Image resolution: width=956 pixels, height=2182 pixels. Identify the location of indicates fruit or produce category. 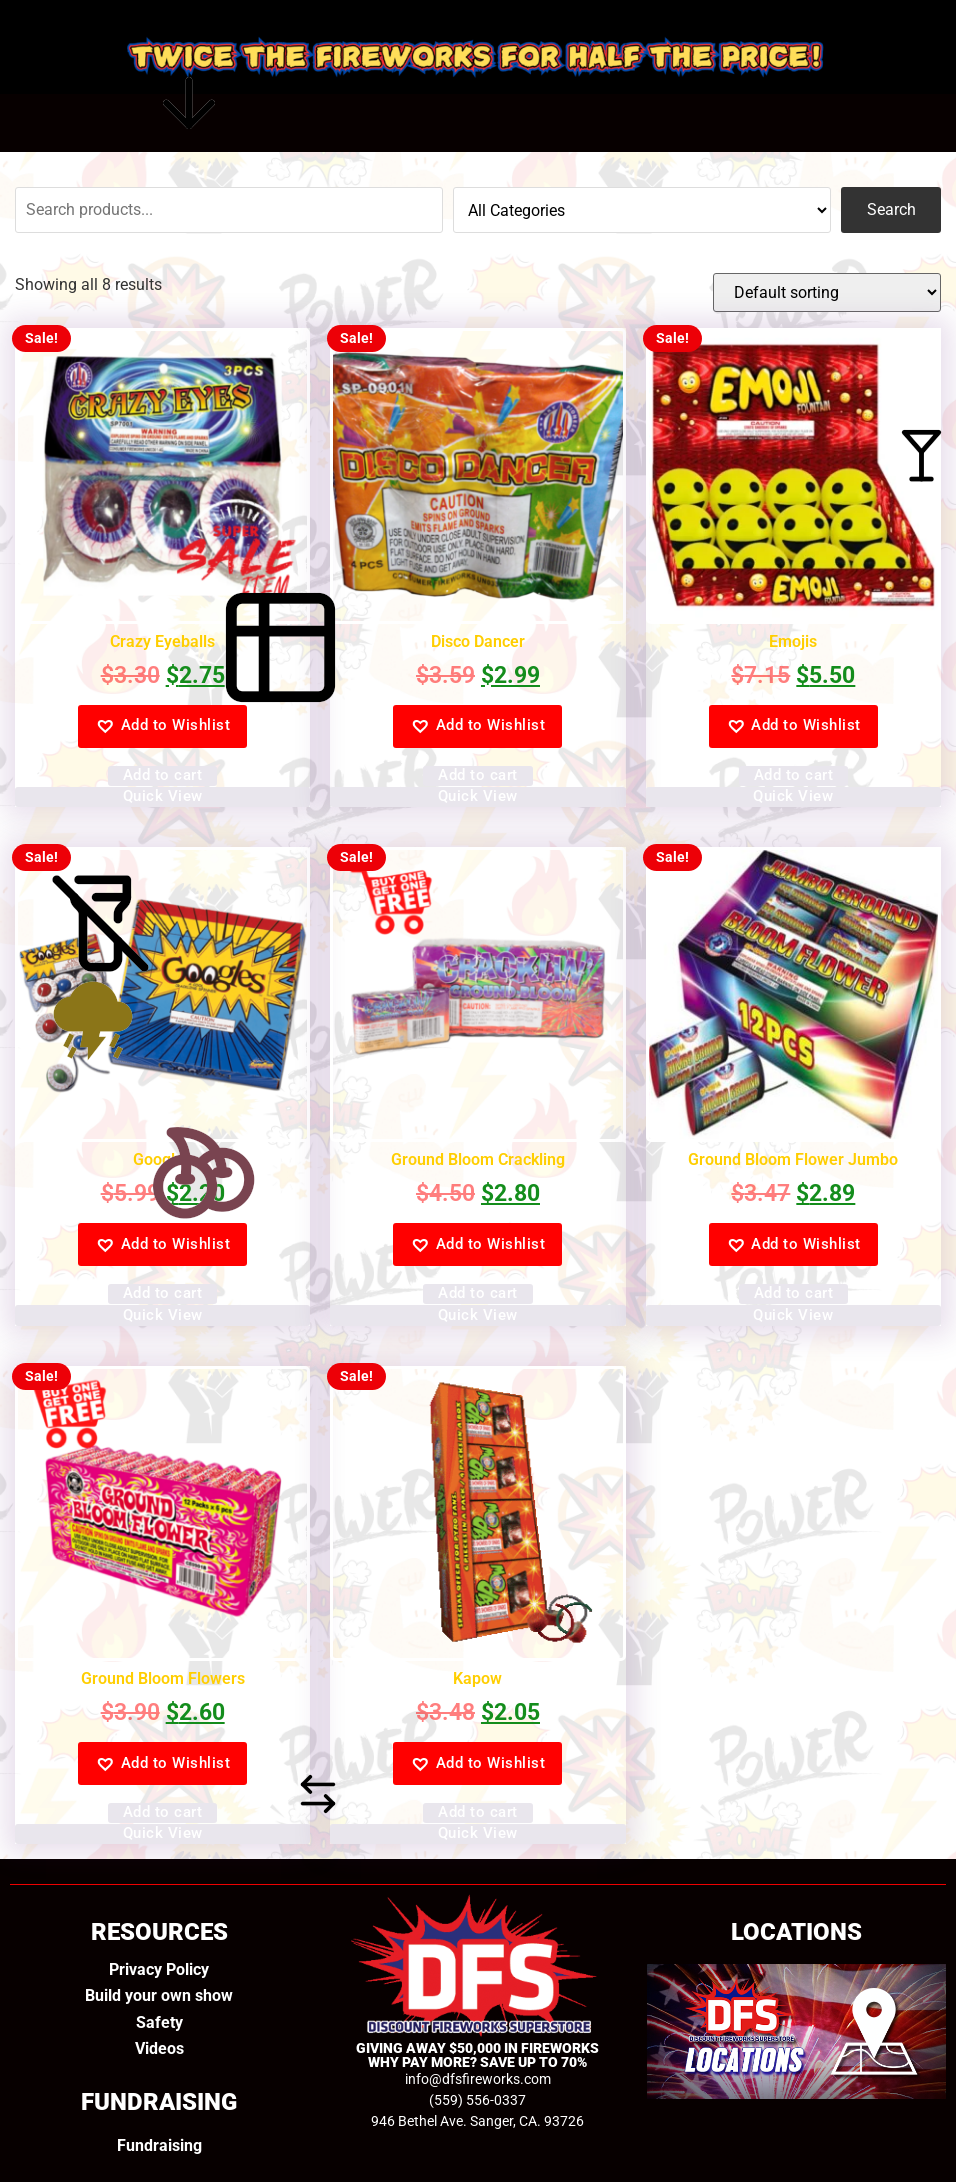
(202, 1173).